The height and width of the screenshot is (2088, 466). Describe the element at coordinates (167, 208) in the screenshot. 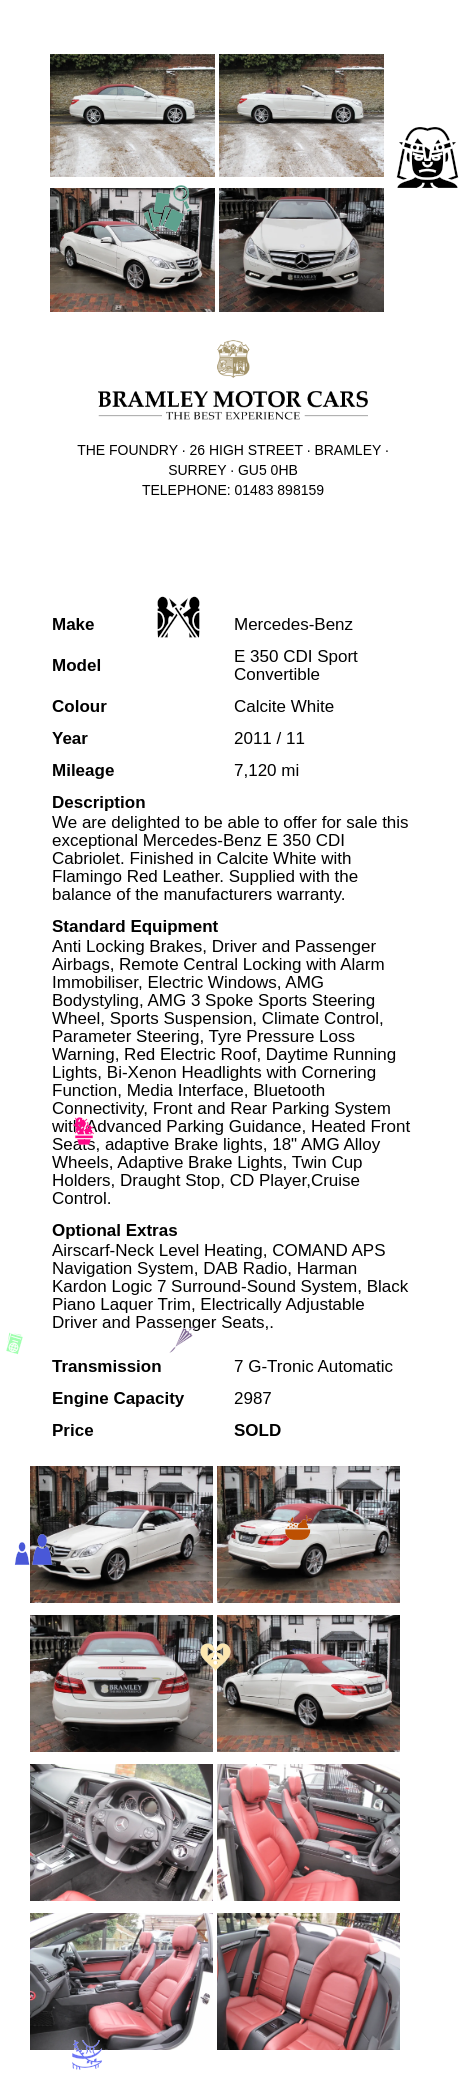

I see `select a card from your hand` at that location.